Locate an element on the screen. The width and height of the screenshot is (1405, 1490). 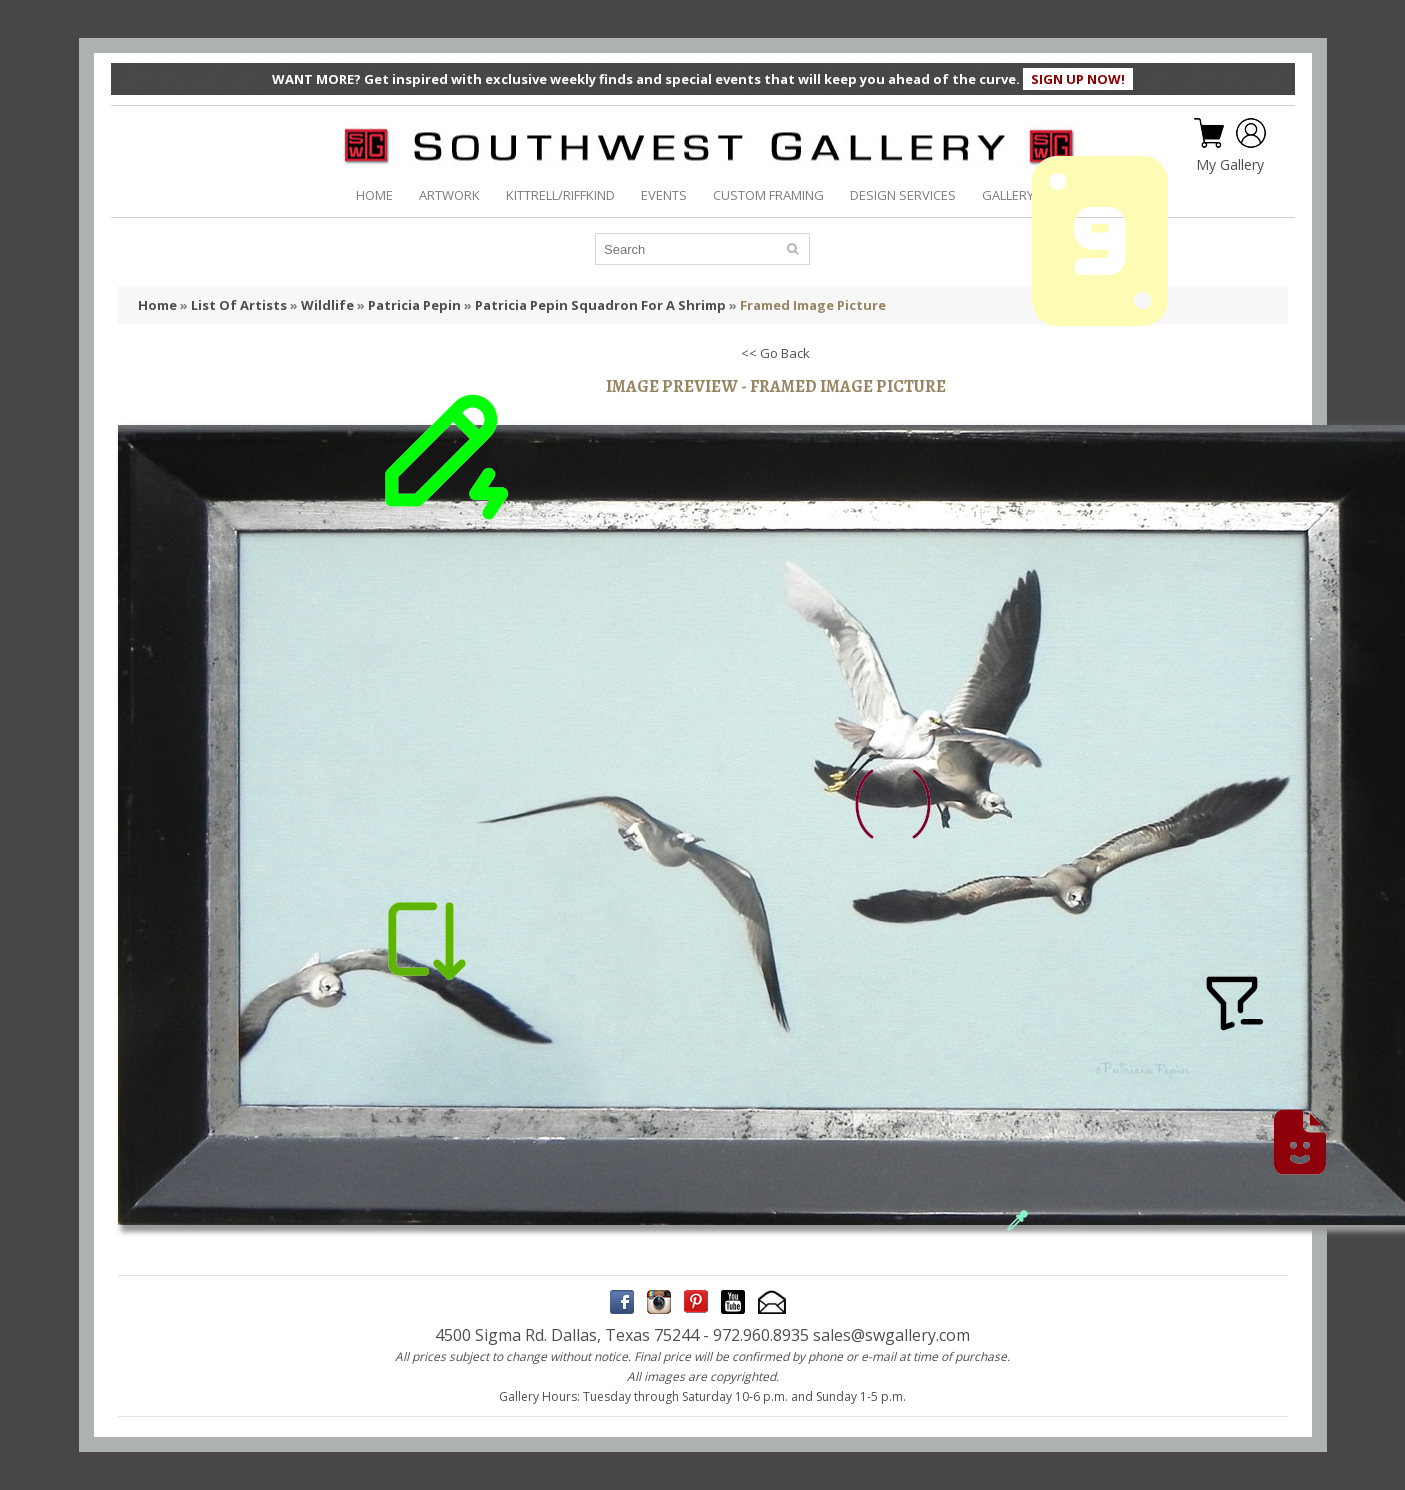
quick edit or instant editing mode is located at coordinates (443, 448).